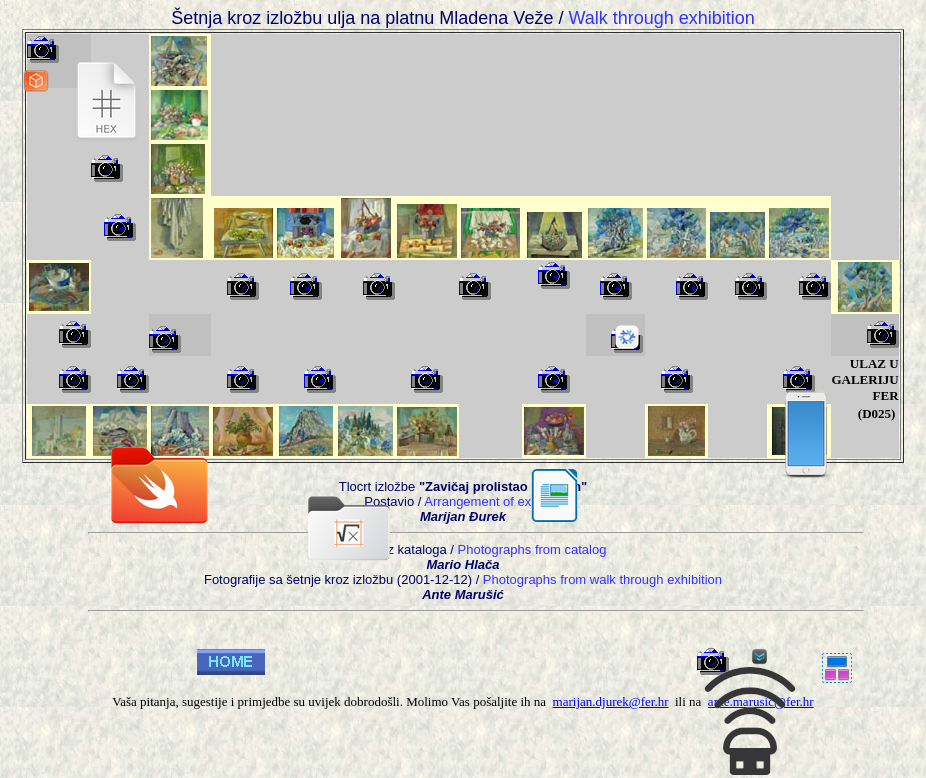  I want to click on indicates a wireless USB receiver is connected, so click(750, 721).